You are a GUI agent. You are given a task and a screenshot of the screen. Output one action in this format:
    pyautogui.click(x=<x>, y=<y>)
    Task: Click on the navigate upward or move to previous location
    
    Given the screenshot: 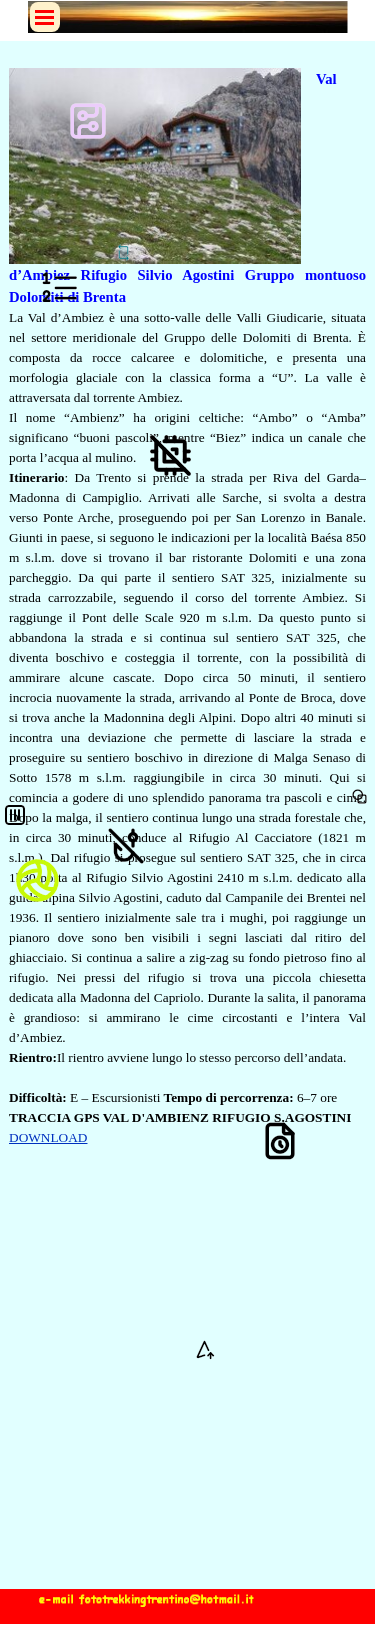 What is the action you would take?
    pyautogui.click(x=204, y=1349)
    